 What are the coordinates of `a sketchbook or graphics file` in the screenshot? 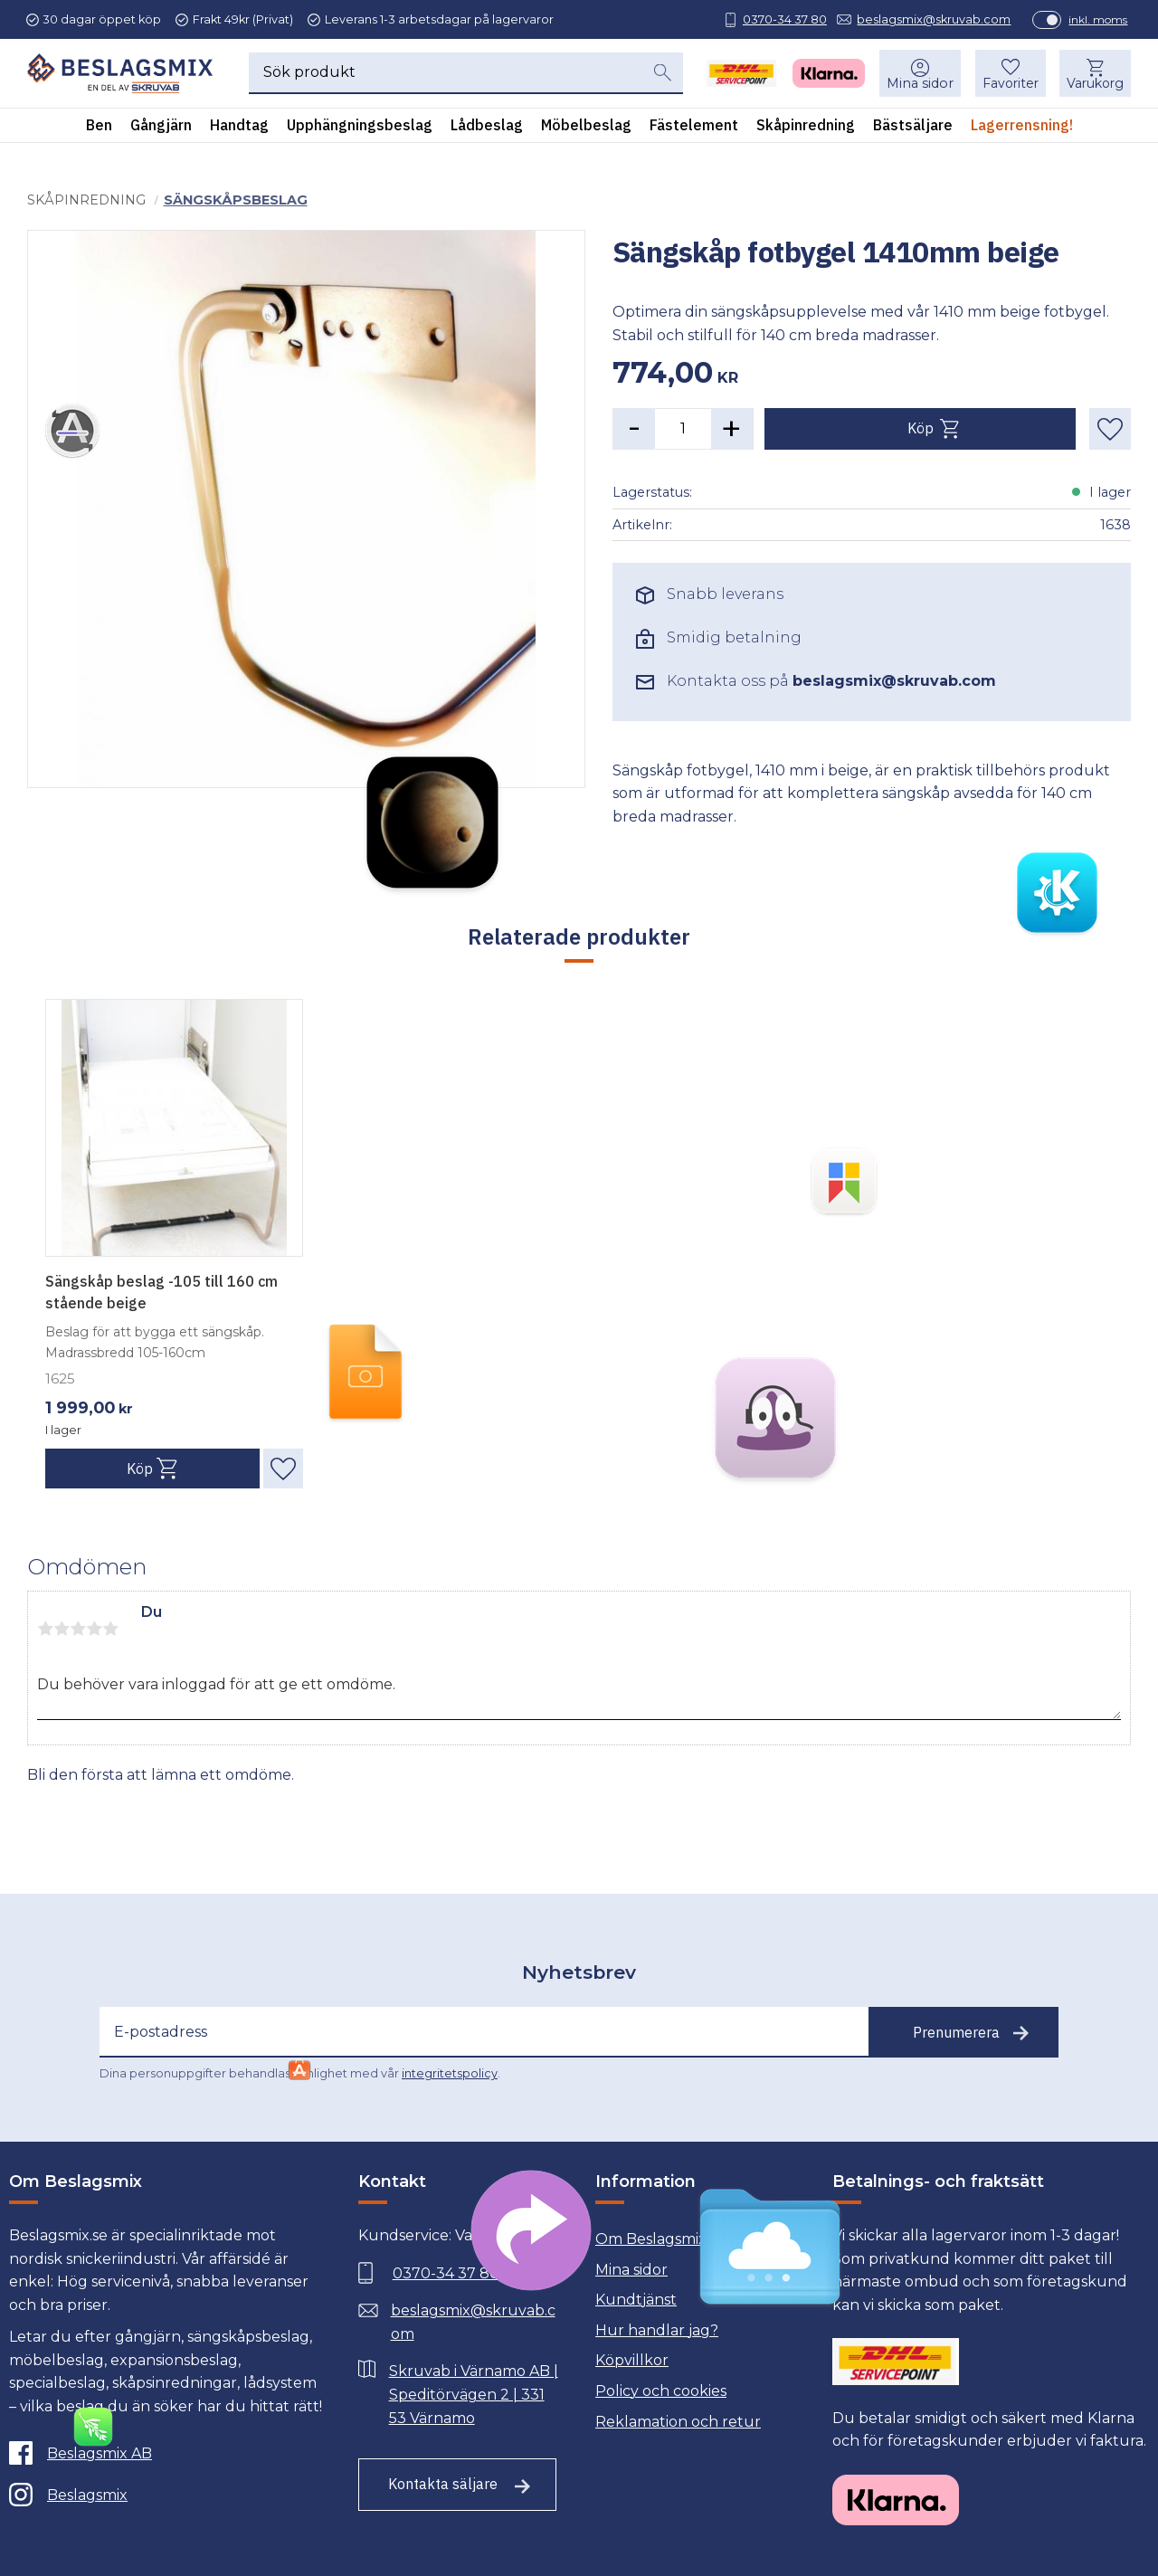 It's located at (365, 1374).